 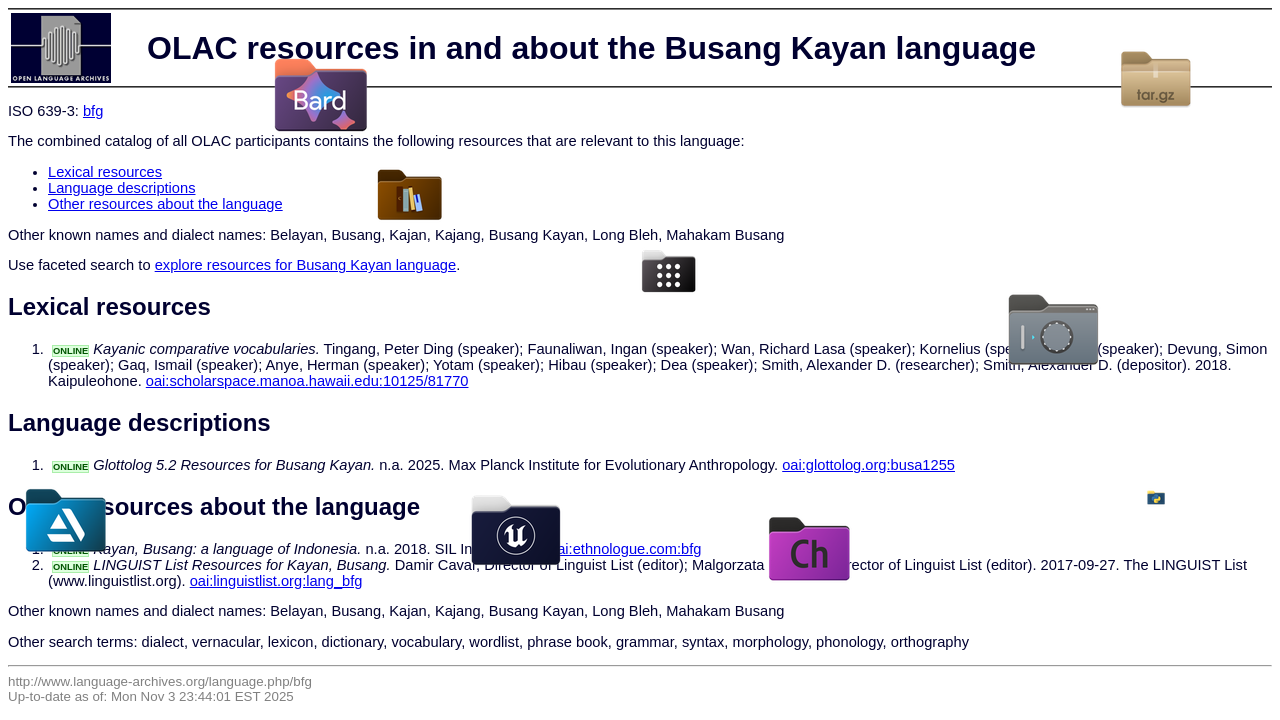 What do you see at coordinates (1053, 332) in the screenshot?
I see `access secured or locked files` at bounding box center [1053, 332].